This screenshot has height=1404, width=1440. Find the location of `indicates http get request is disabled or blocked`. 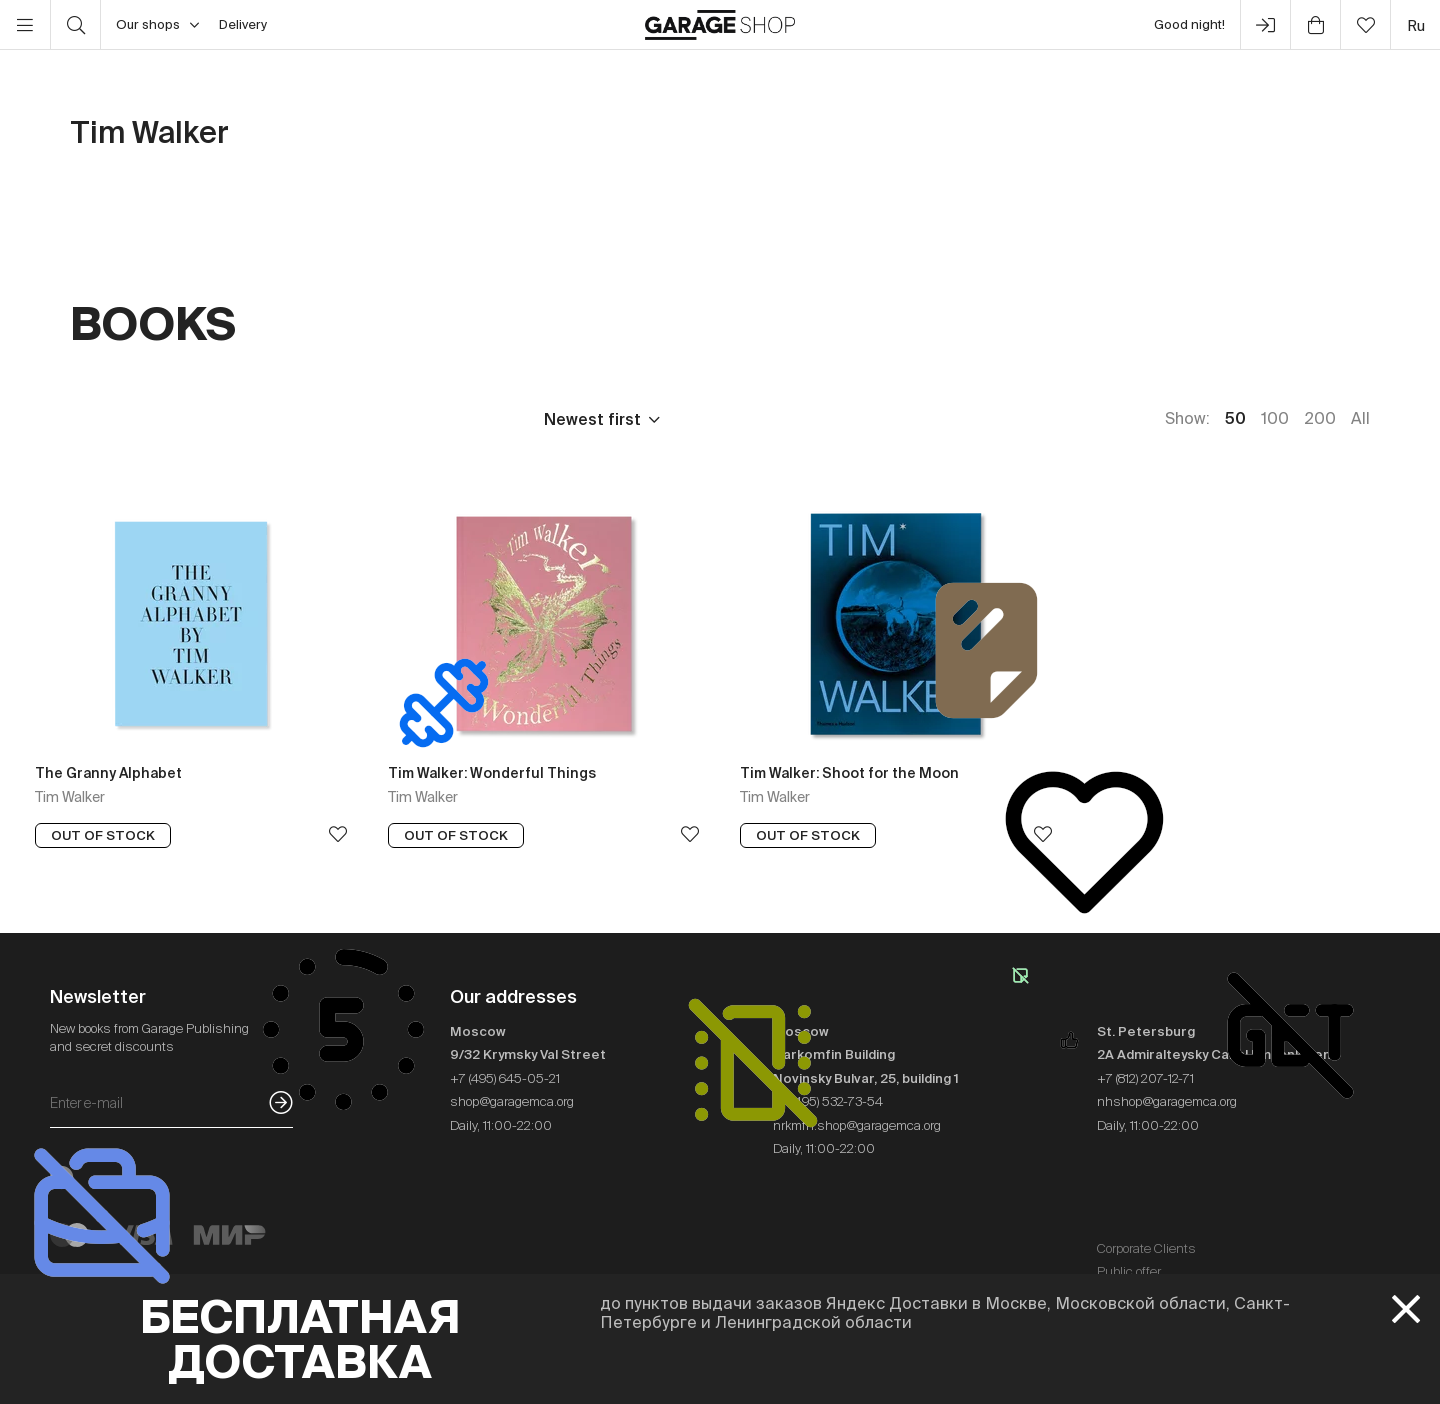

indicates http get request is disabled or blocked is located at coordinates (1290, 1035).